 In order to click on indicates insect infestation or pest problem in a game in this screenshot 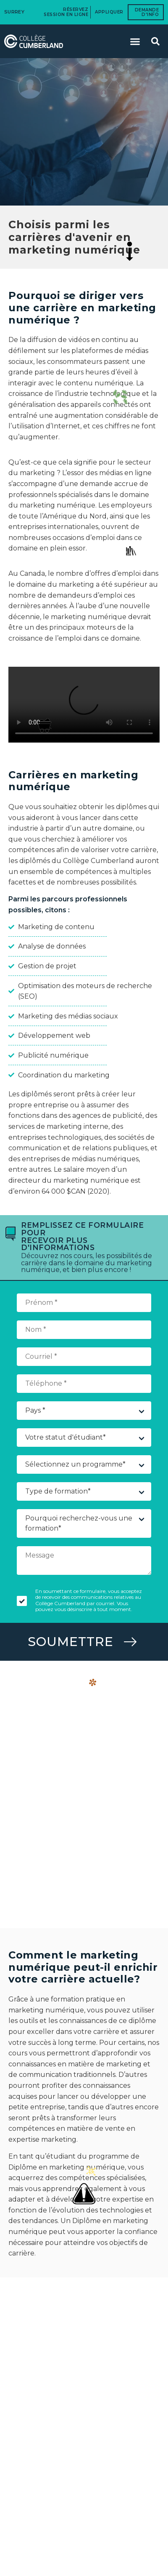, I will do `click(120, 397)`.